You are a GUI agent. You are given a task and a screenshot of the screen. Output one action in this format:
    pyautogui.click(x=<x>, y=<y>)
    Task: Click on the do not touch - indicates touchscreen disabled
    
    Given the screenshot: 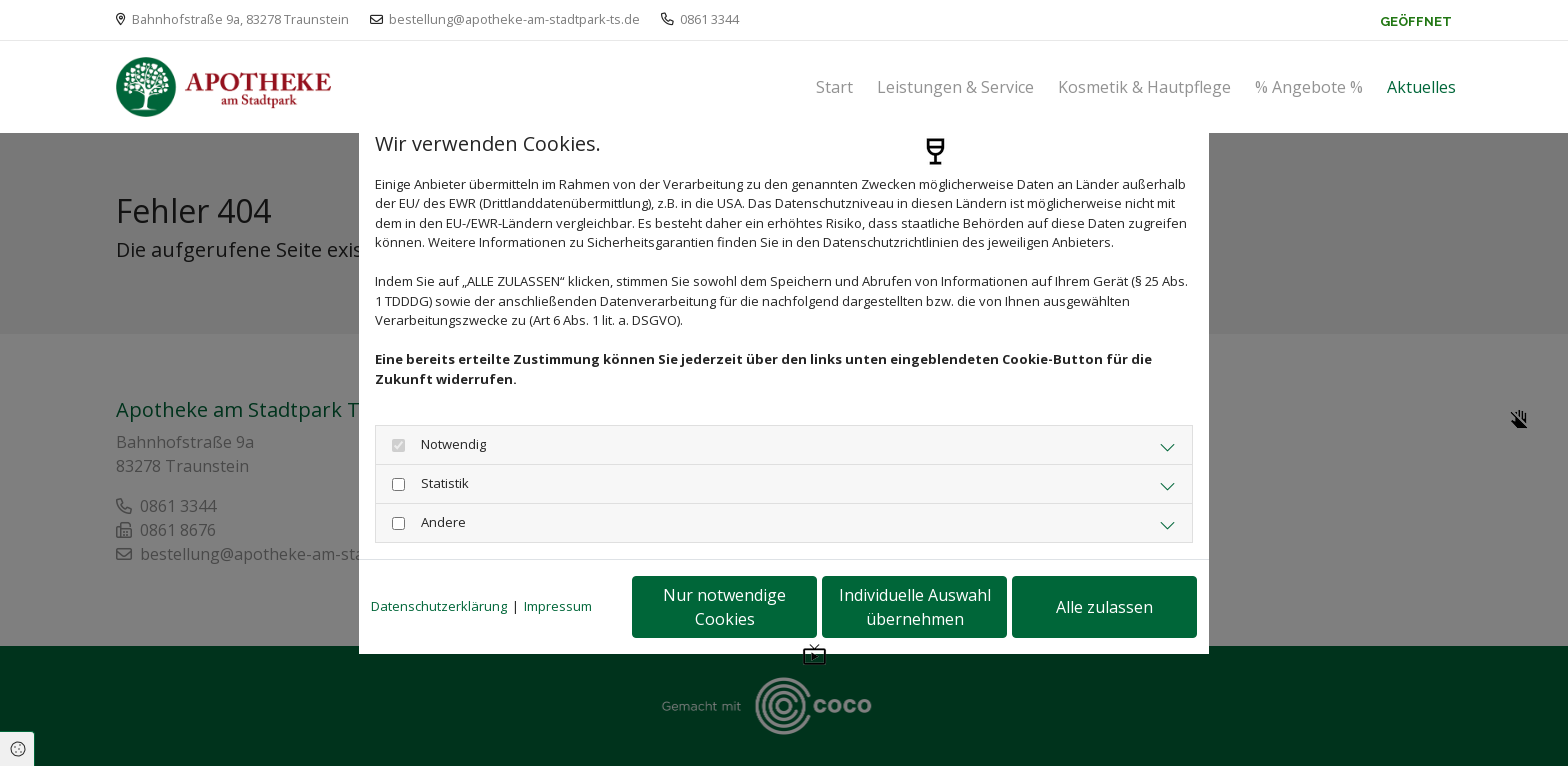 What is the action you would take?
    pyautogui.click(x=1519, y=419)
    